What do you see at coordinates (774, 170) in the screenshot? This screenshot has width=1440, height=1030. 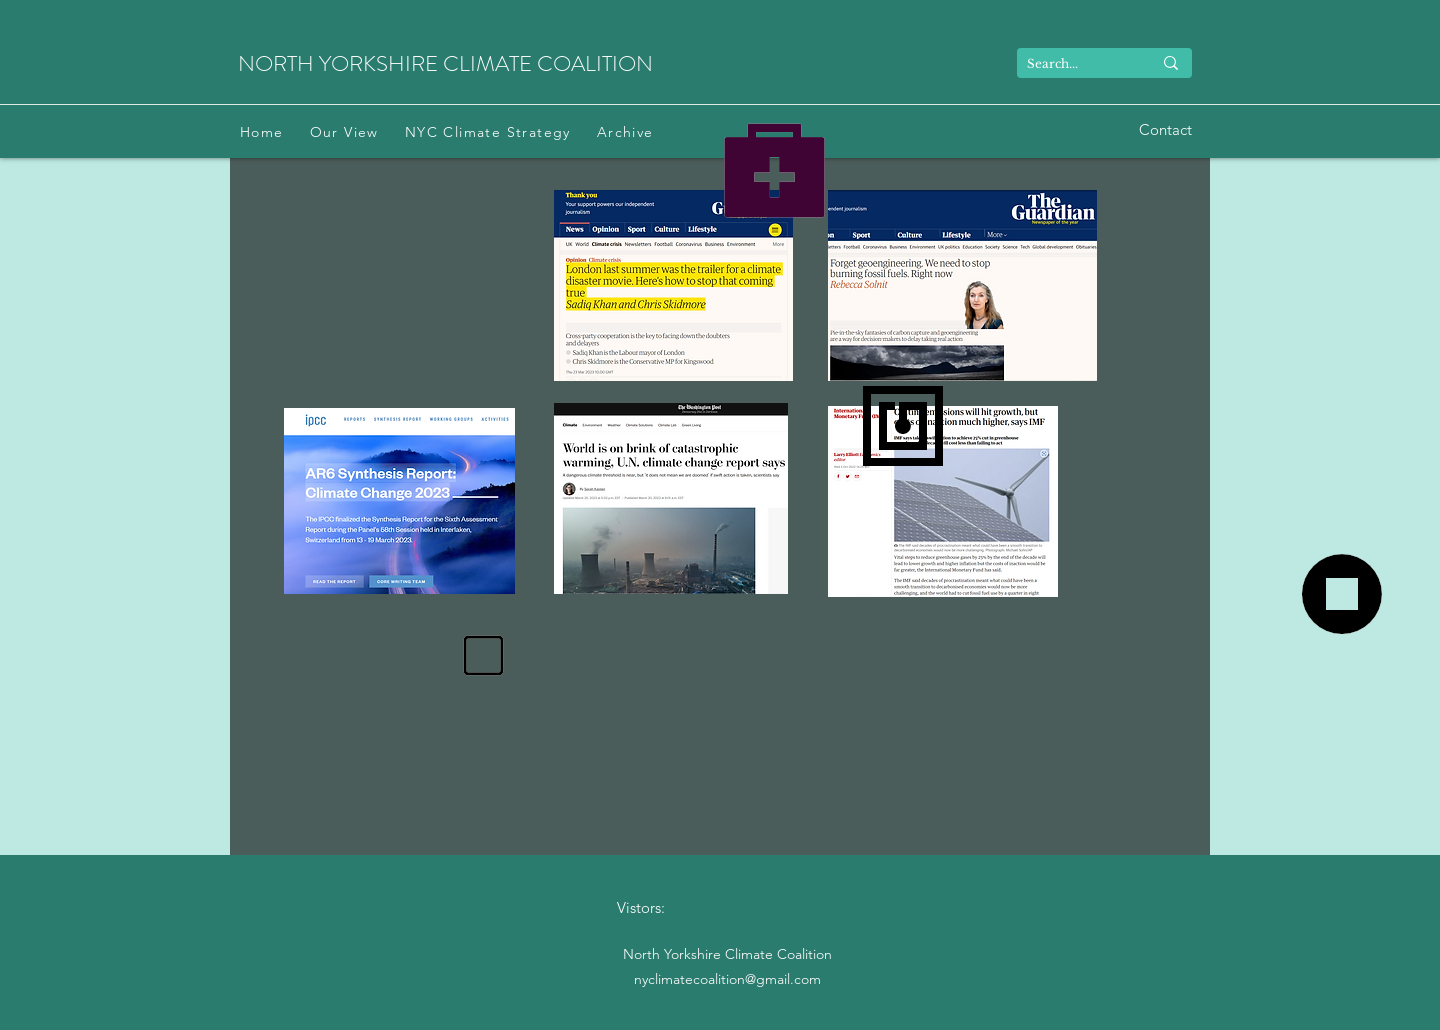 I see `access health or medical features` at bounding box center [774, 170].